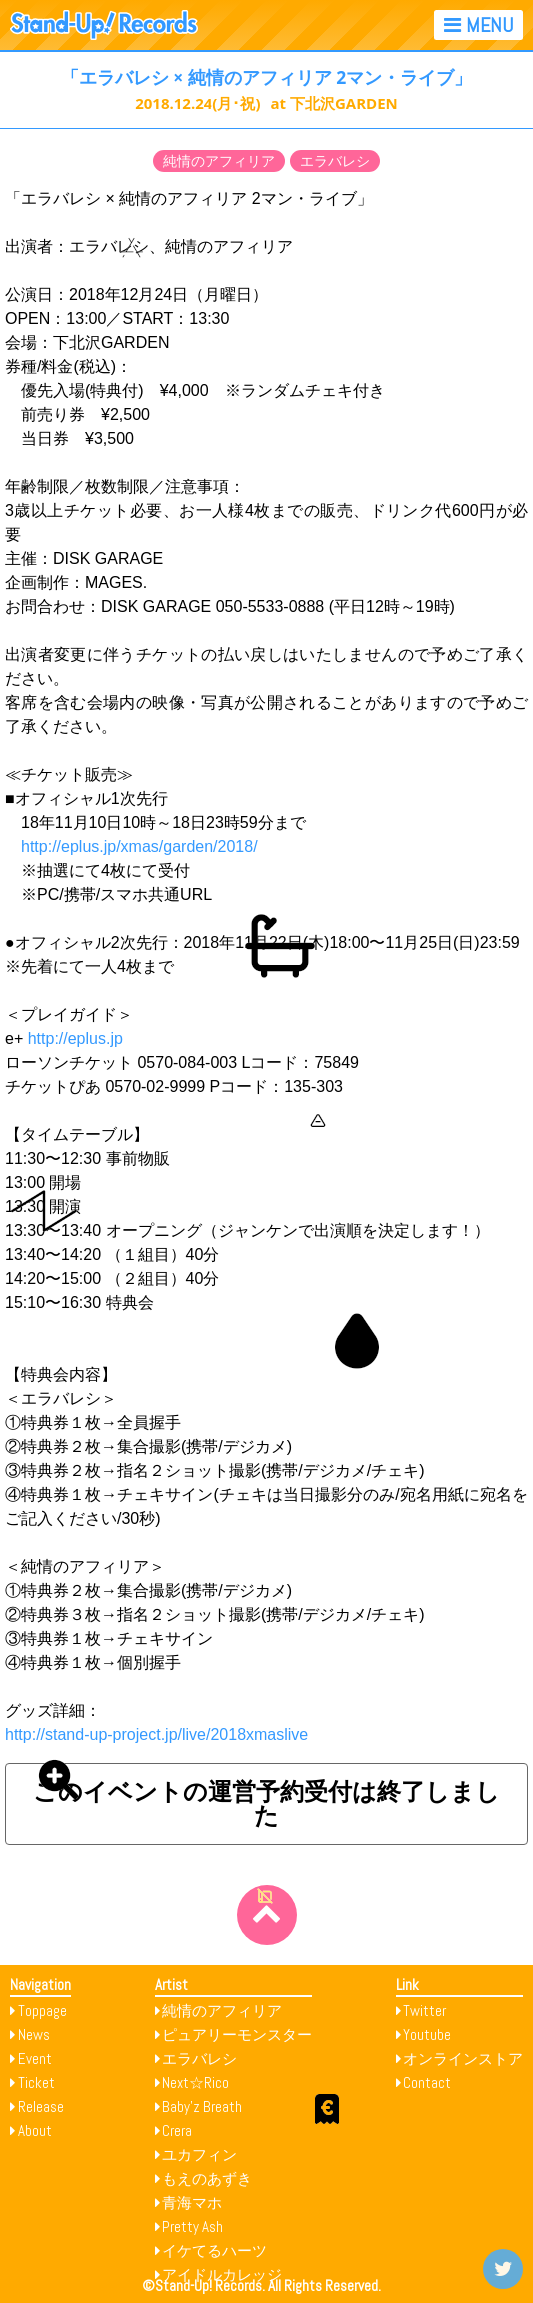  I want to click on disable wallpaper display, so click(265, 1896).